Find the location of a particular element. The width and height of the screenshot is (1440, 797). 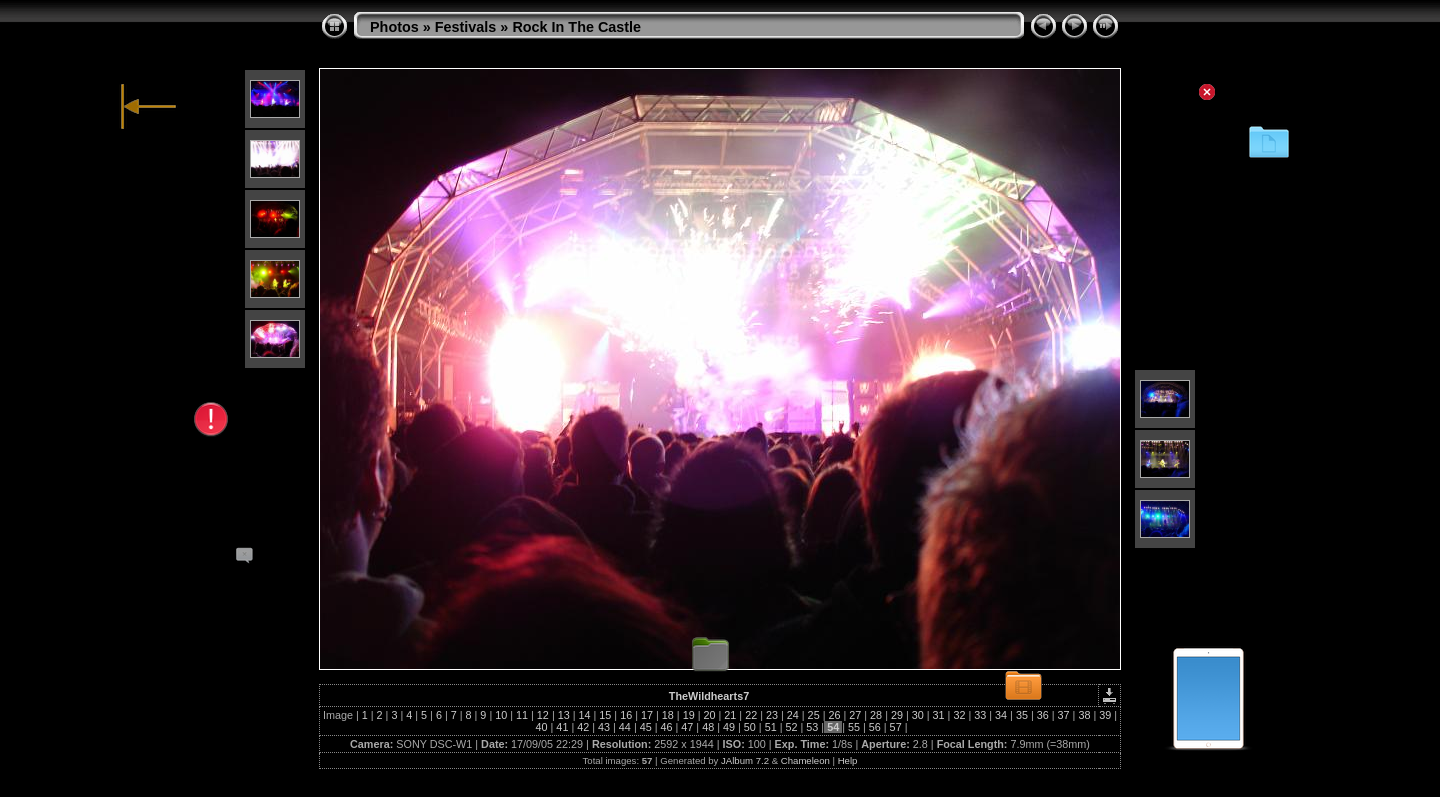

indicates a user is offline or unavailable is located at coordinates (244, 555).